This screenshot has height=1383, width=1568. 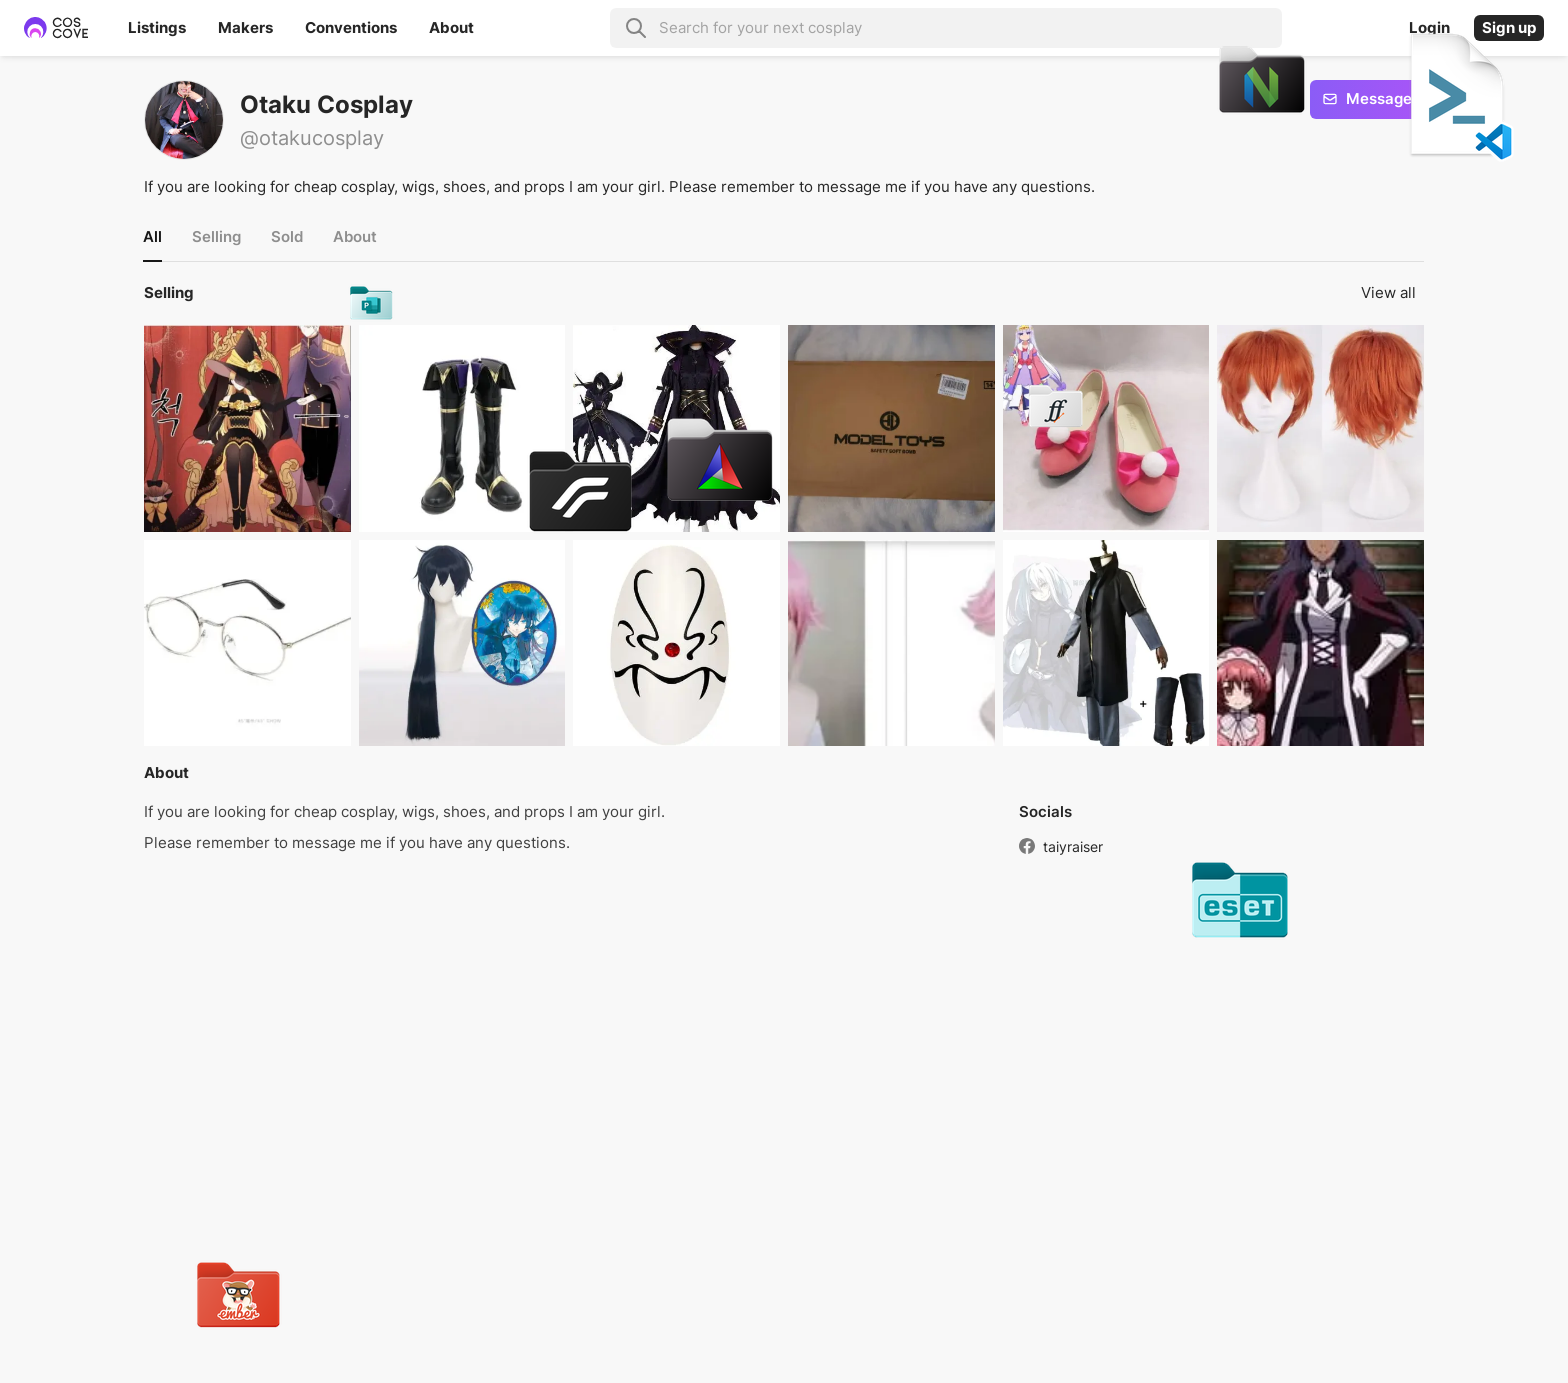 What do you see at coordinates (238, 1297) in the screenshot?
I see `folder containing Ember.js project files` at bounding box center [238, 1297].